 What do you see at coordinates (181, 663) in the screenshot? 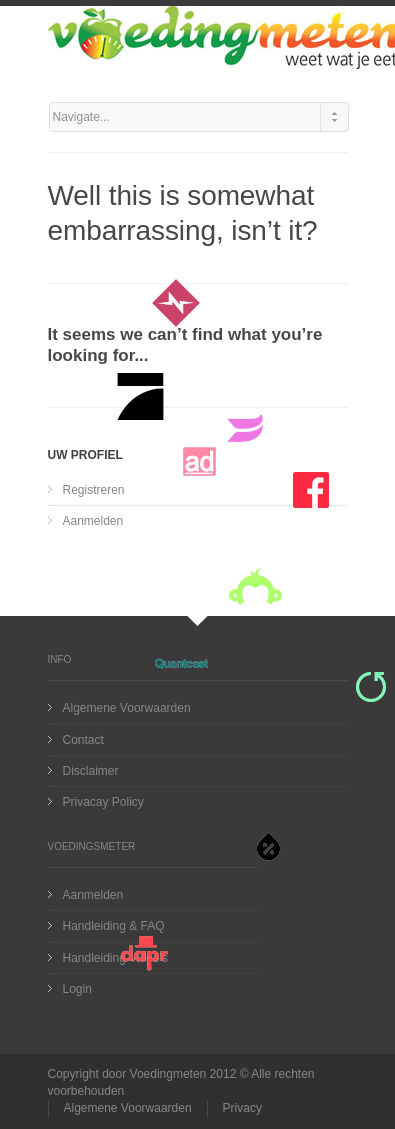
I see `quantcast company logo` at bounding box center [181, 663].